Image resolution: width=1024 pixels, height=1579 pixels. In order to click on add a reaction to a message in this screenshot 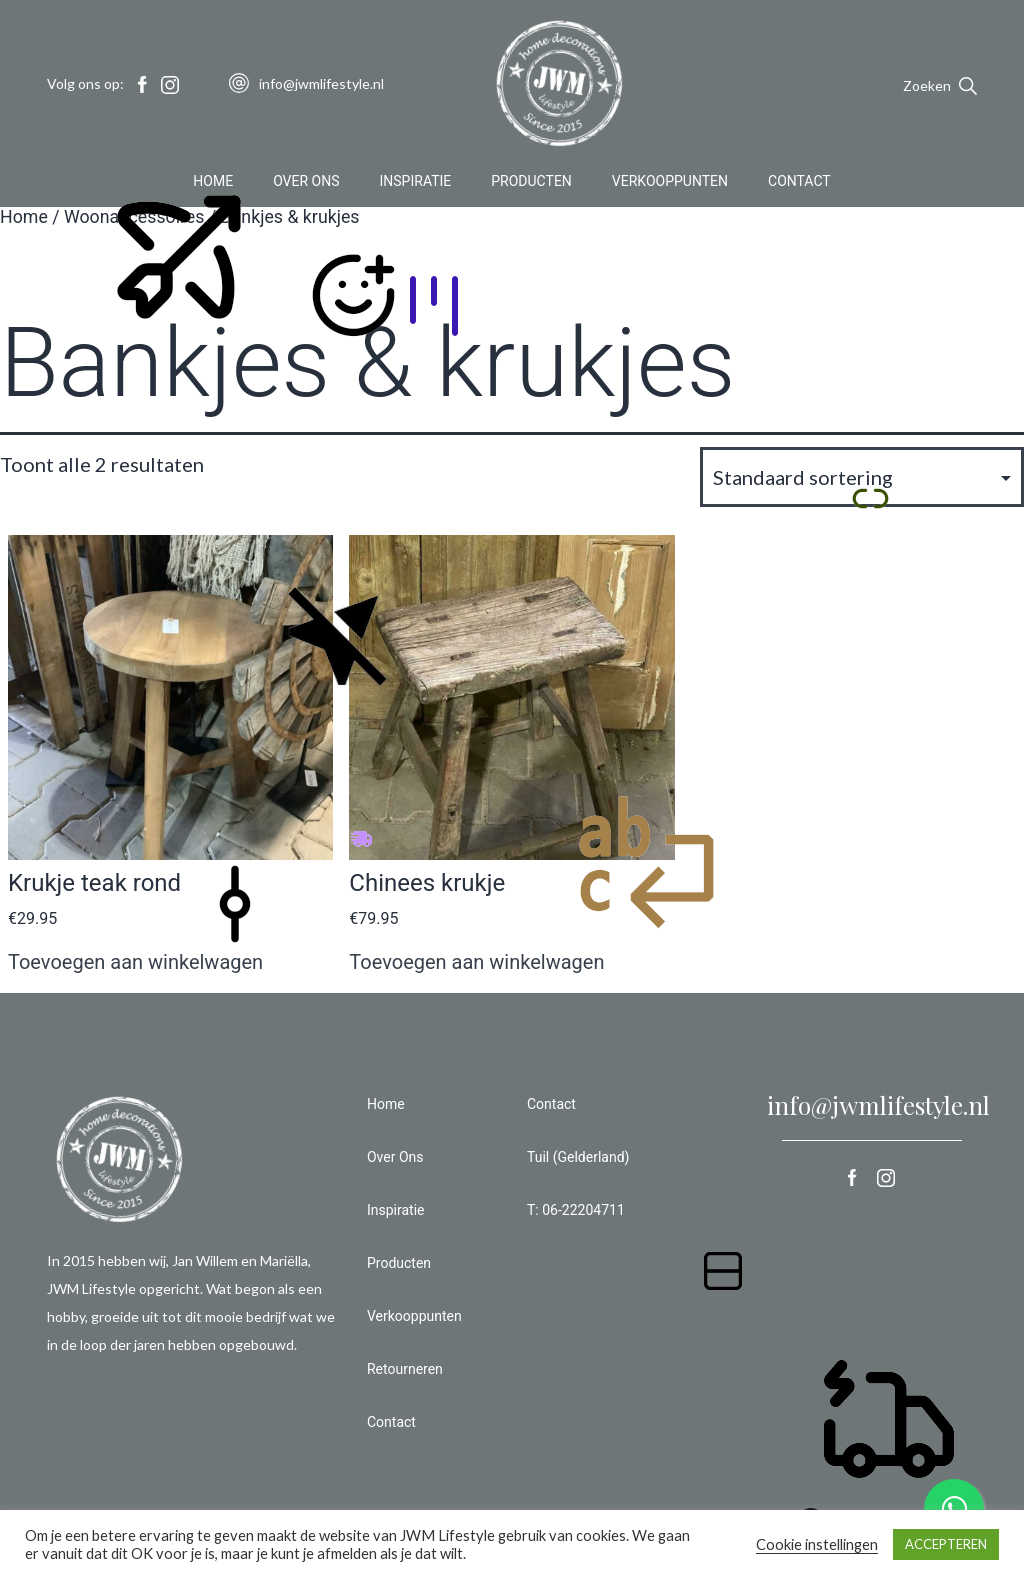, I will do `click(353, 295)`.